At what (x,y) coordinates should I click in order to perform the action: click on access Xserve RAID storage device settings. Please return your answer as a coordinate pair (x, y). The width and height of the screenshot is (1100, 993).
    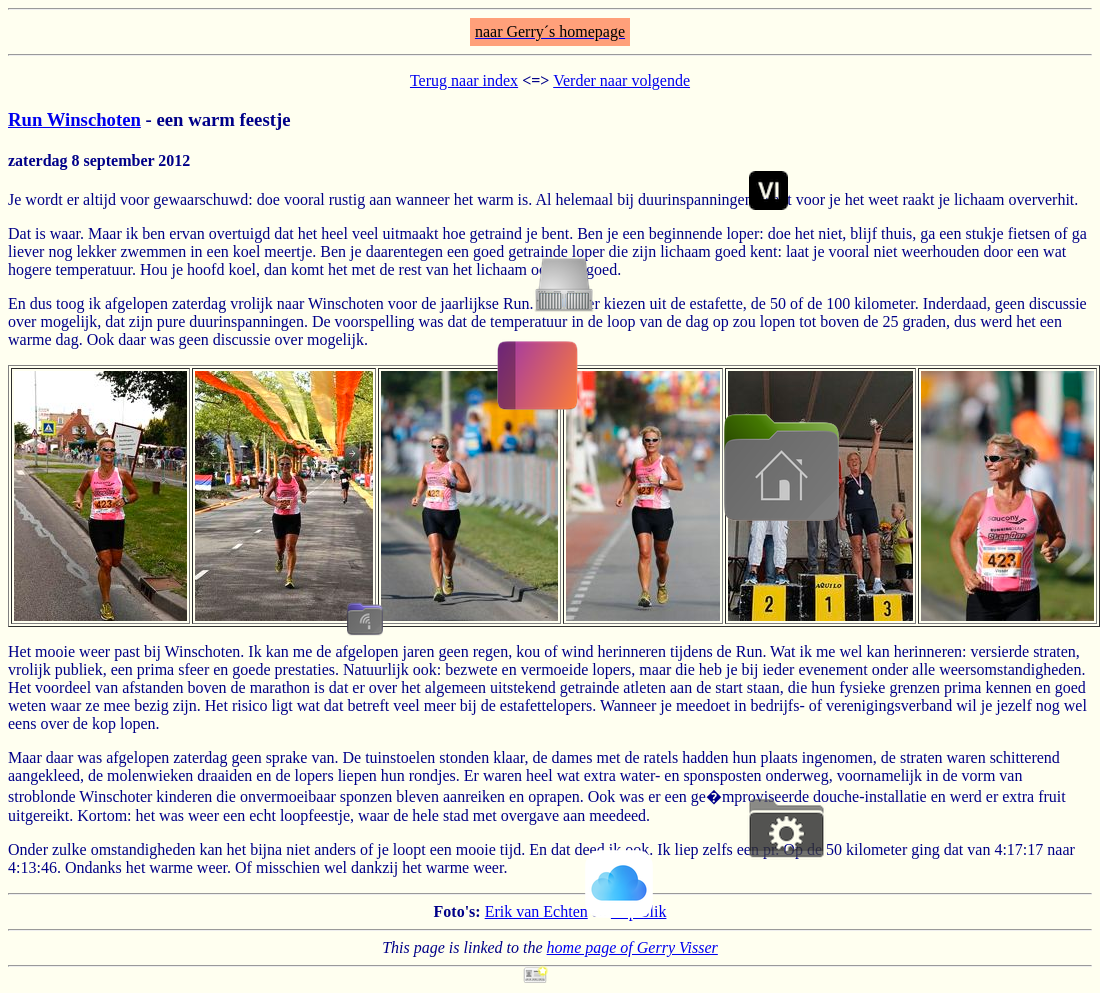
    Looking at the image, I should click on (564, 284).